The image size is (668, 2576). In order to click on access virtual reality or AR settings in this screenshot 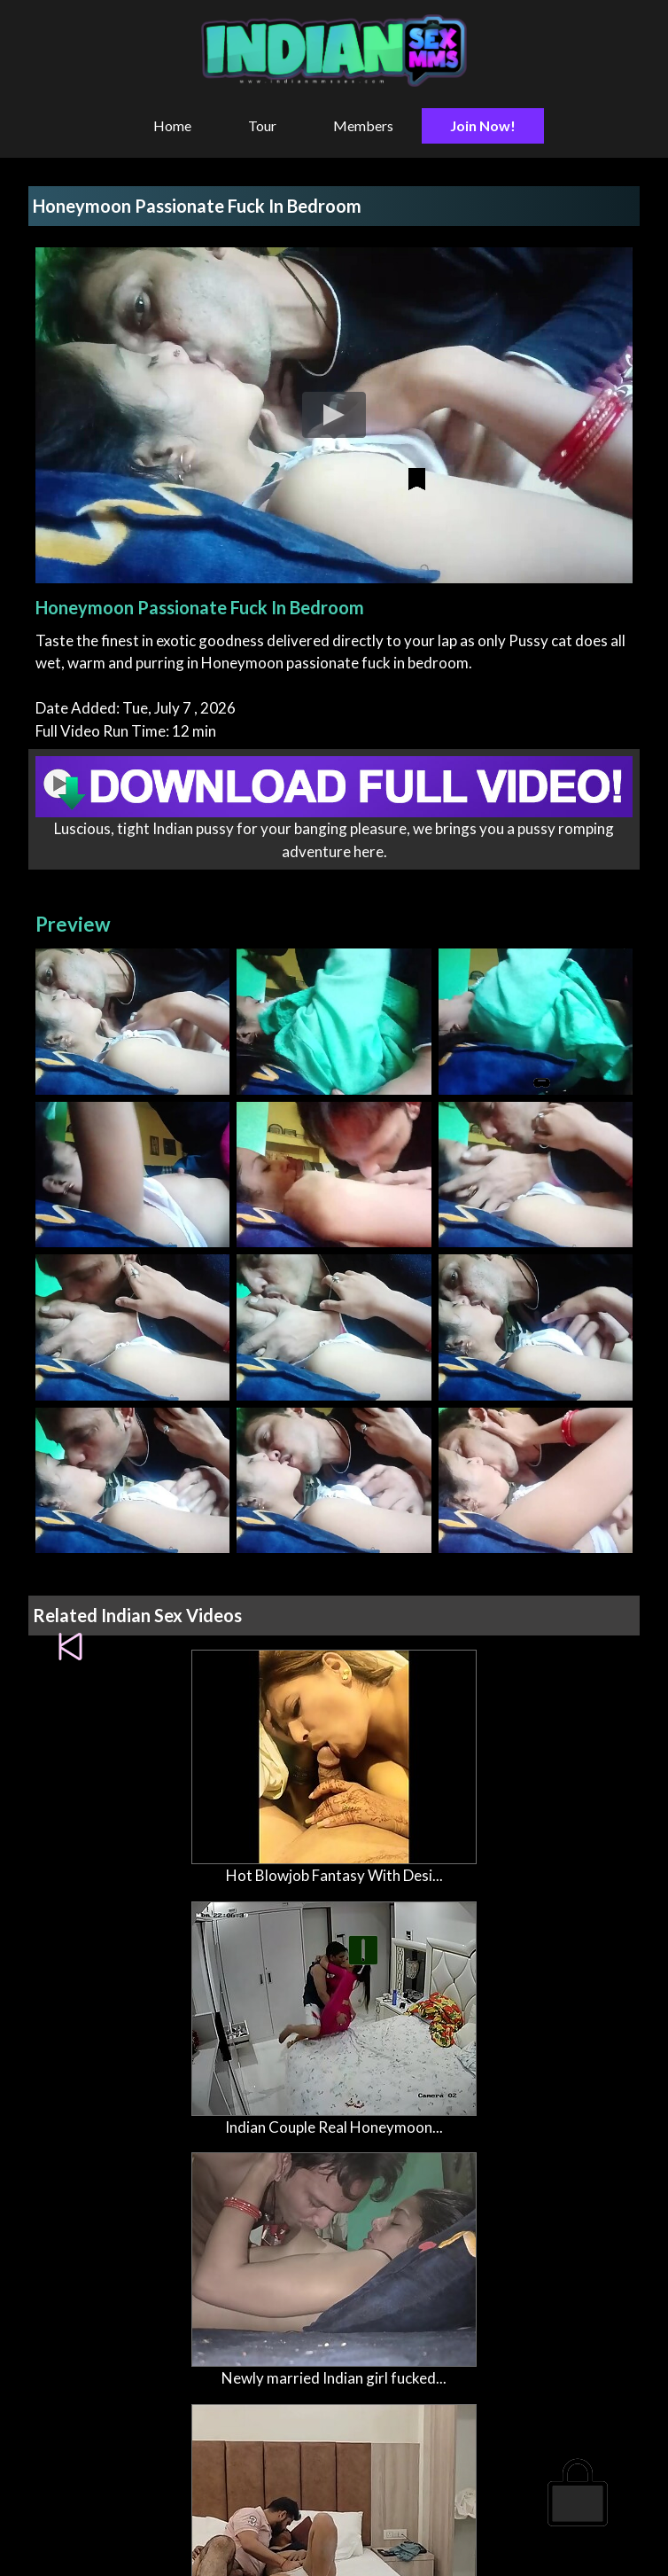, I will do `click(541, 1082)`.